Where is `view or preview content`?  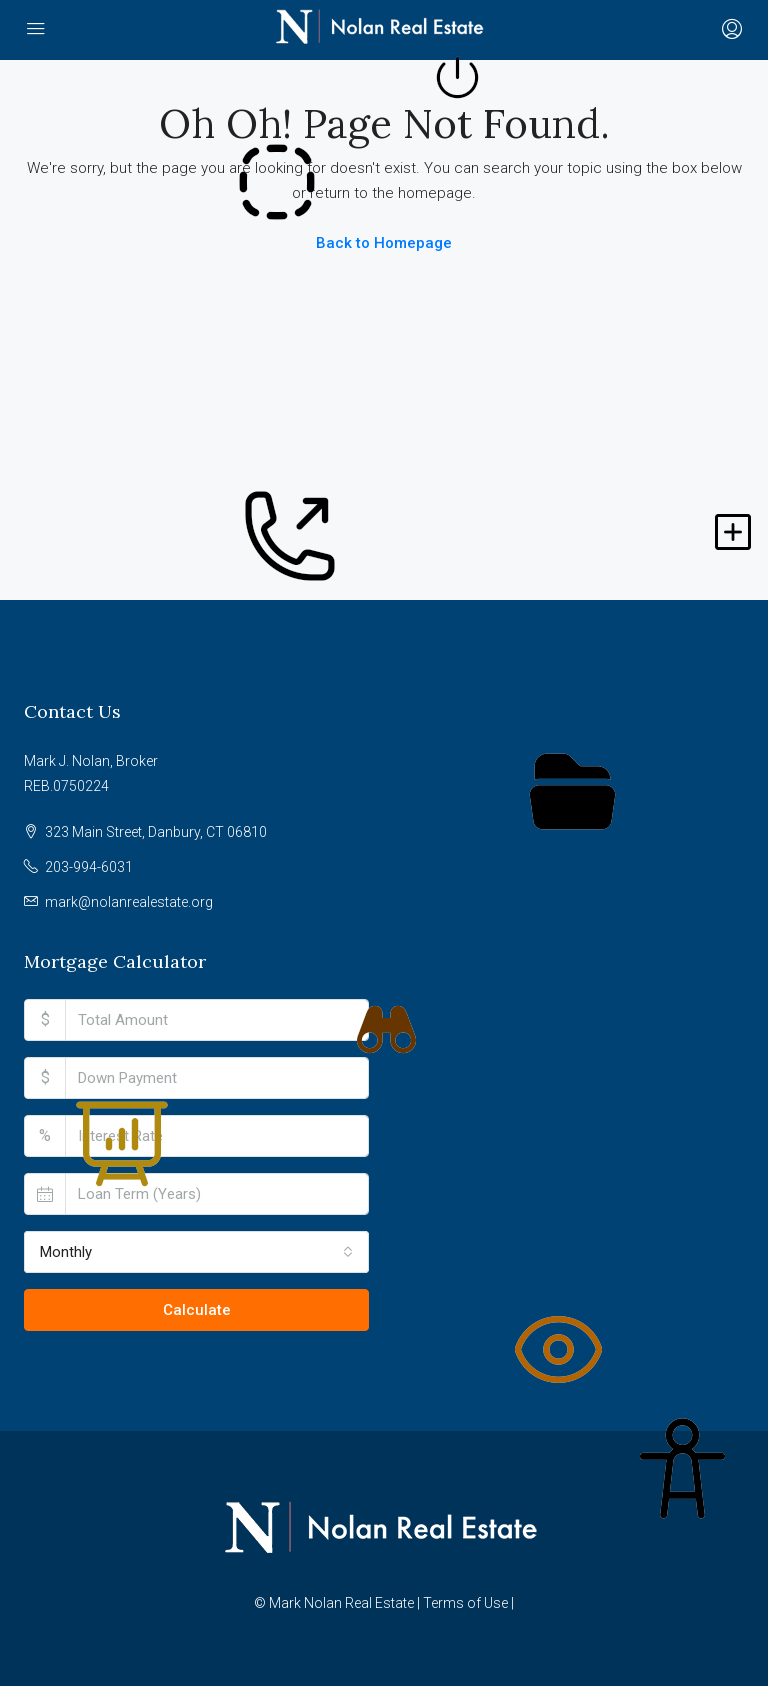
view or preview content is located at coordinates (558, 1349).